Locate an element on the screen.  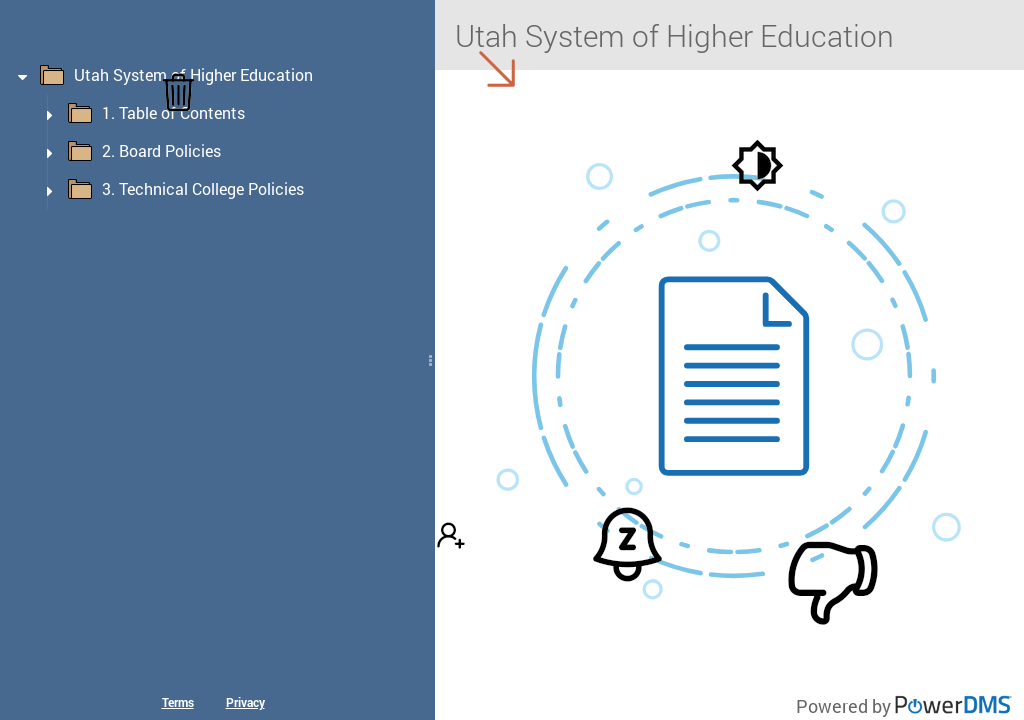
delete this item is located at coordinates (178, 92).